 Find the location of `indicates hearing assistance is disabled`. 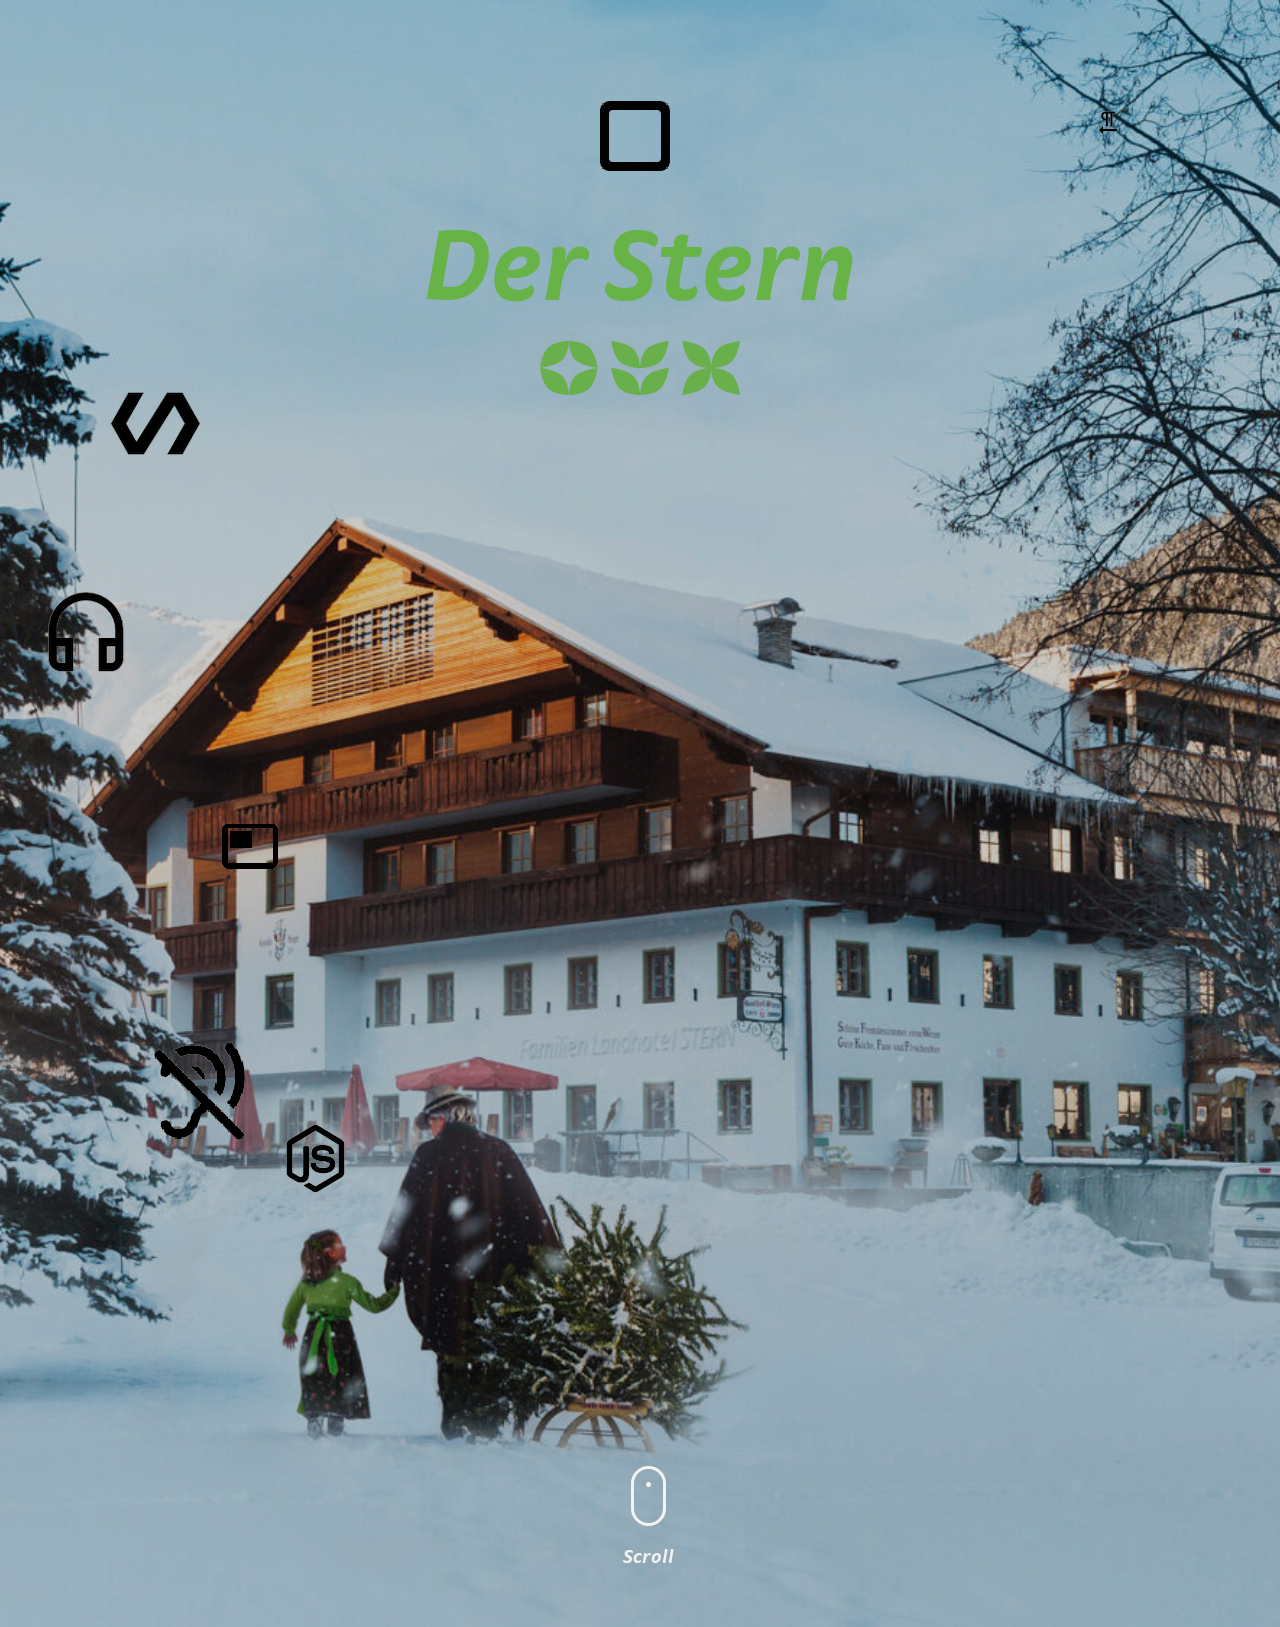

indicates hearing assistance is disabled is located at coordinates (202, 1091).